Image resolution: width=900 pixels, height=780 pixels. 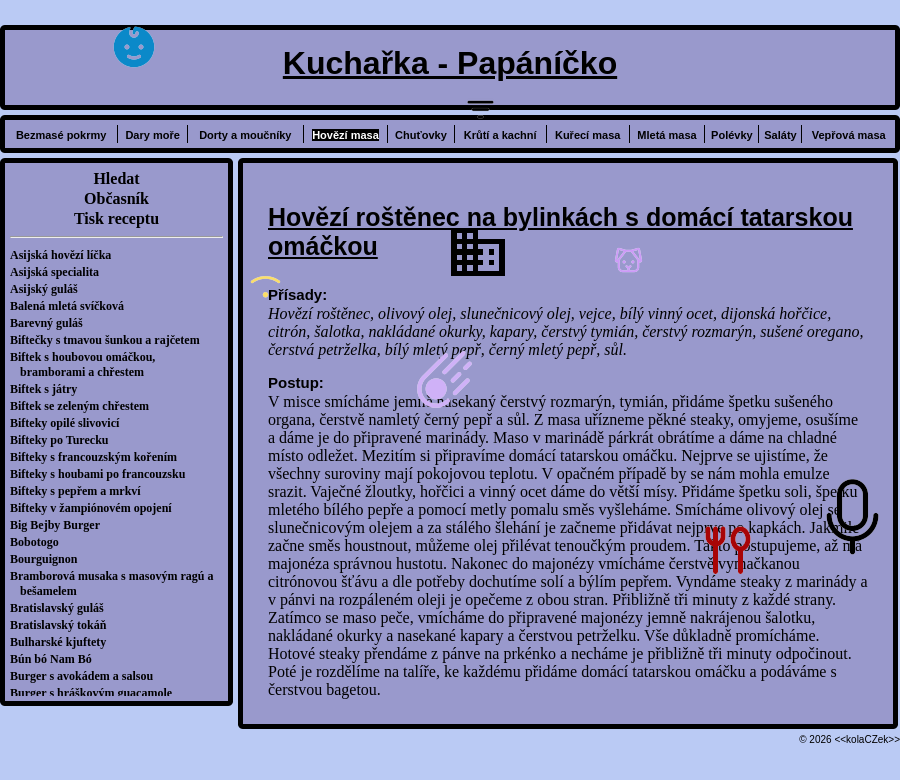 I want to click on indicates weak wifi signal strength, so click(x=265, y=269).